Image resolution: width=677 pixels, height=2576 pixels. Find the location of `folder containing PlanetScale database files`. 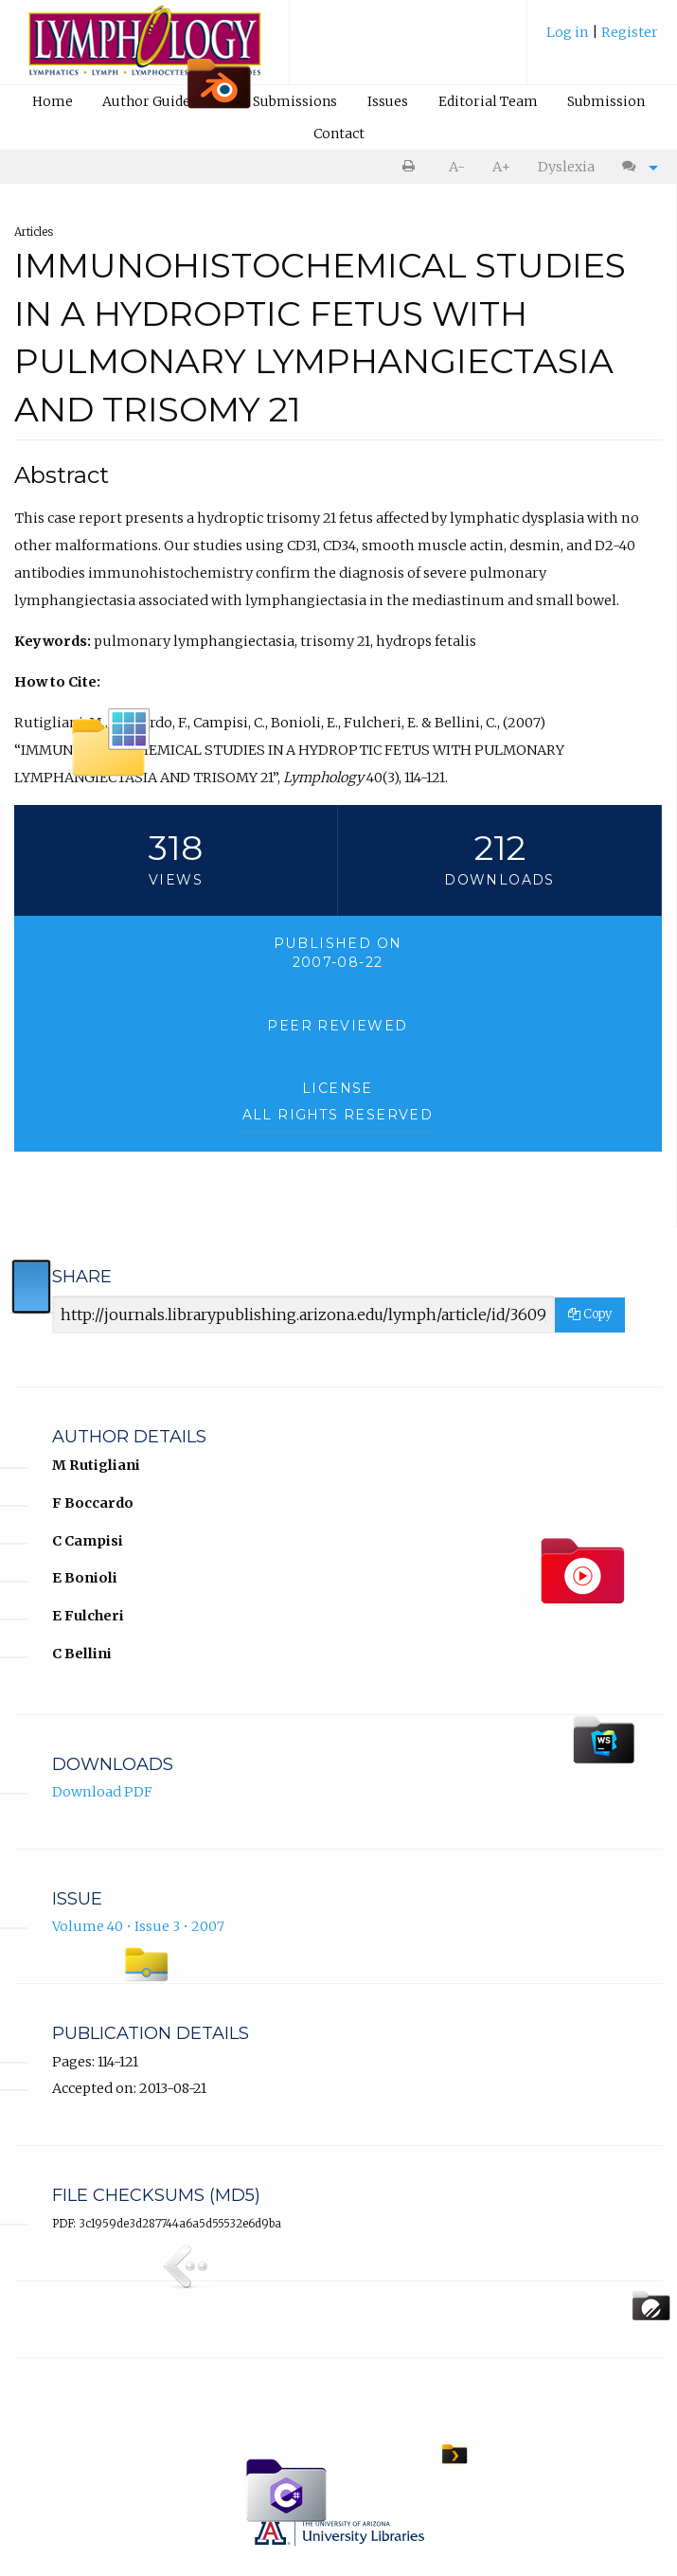

folder containing PlanetScale database files is located at coordinates (650, 2306).